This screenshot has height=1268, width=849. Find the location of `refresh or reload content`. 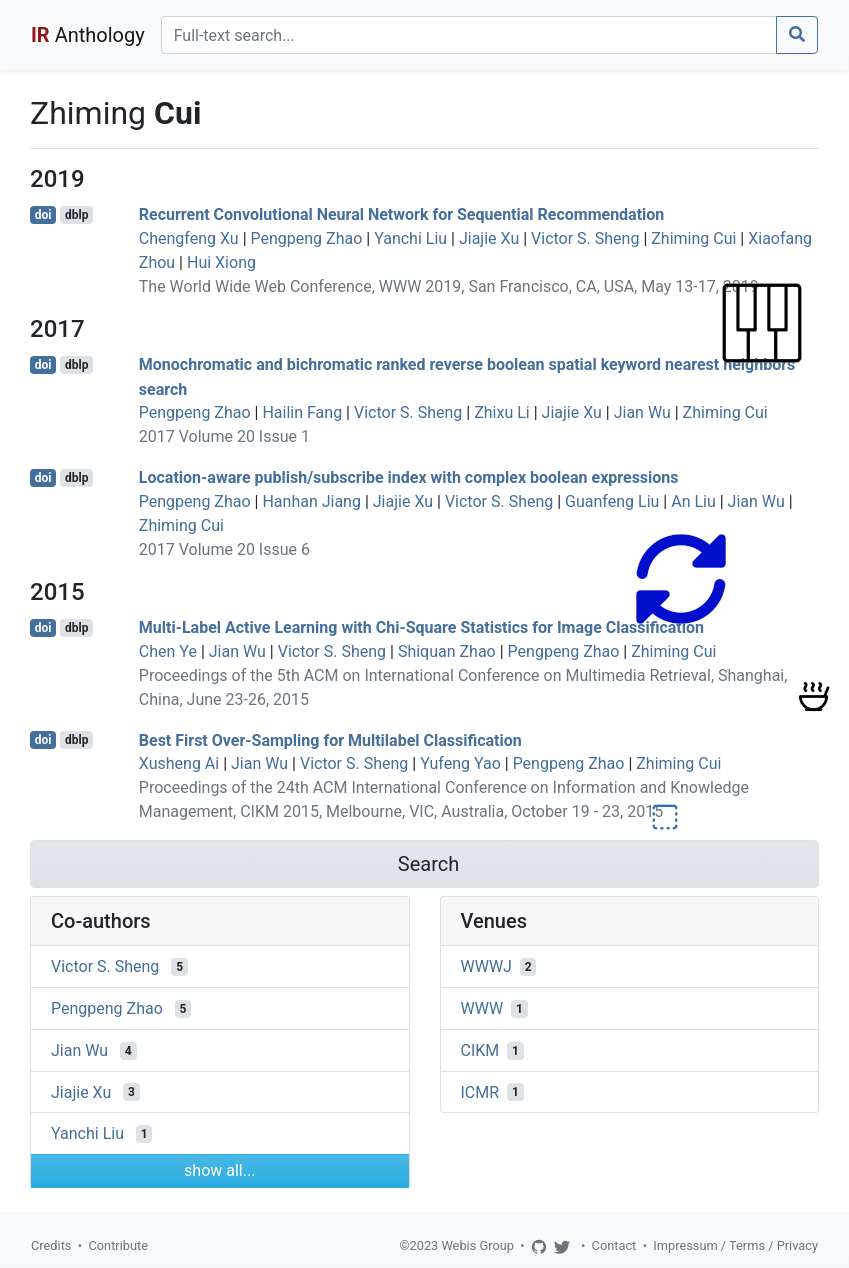

refresh or reload content is located at coordinates (681, 579).